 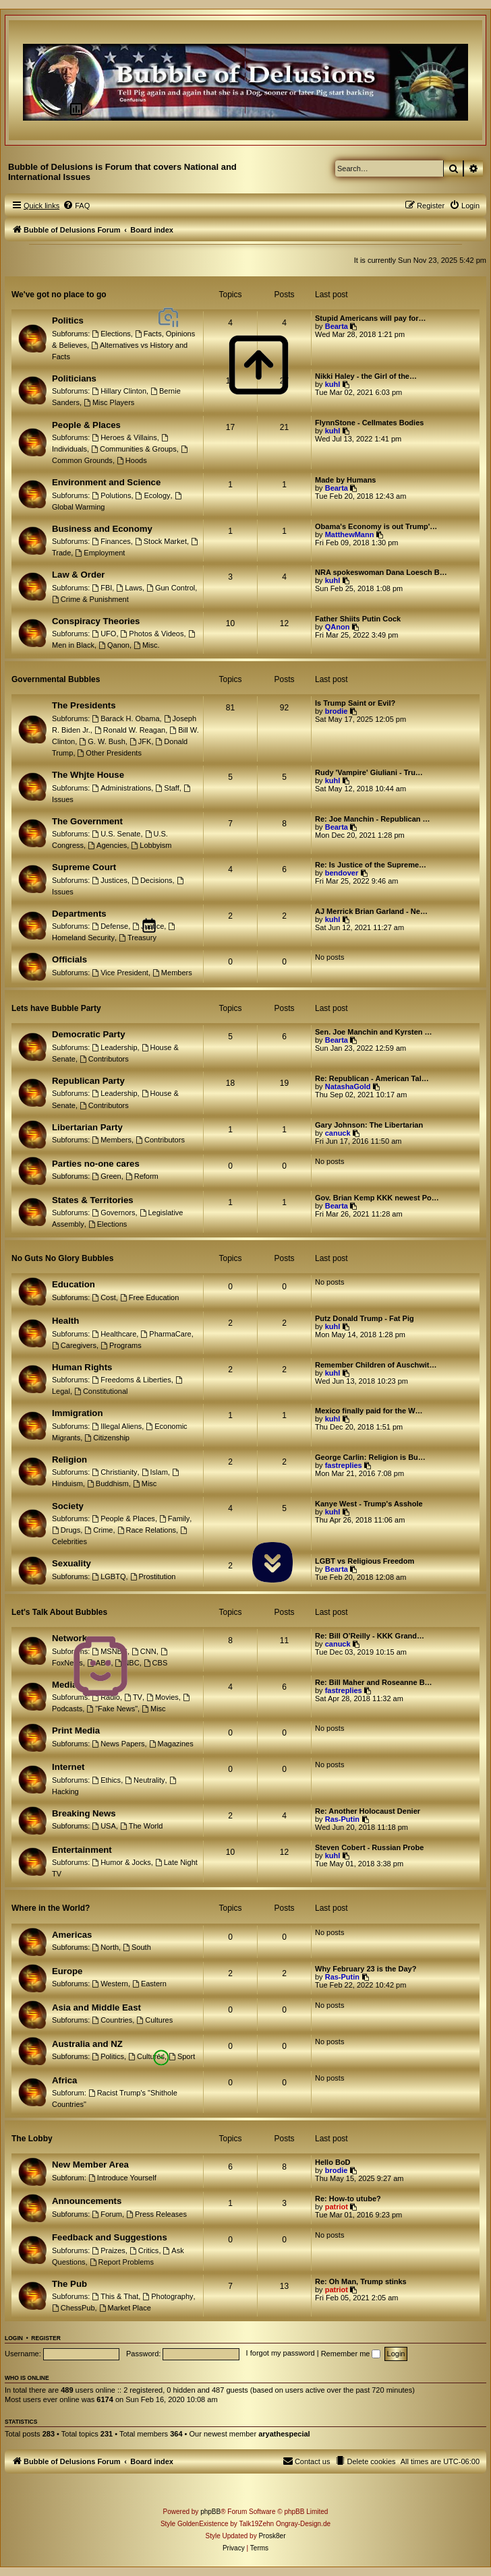 I want to click on pause video recording, so click(x=168, y=316).